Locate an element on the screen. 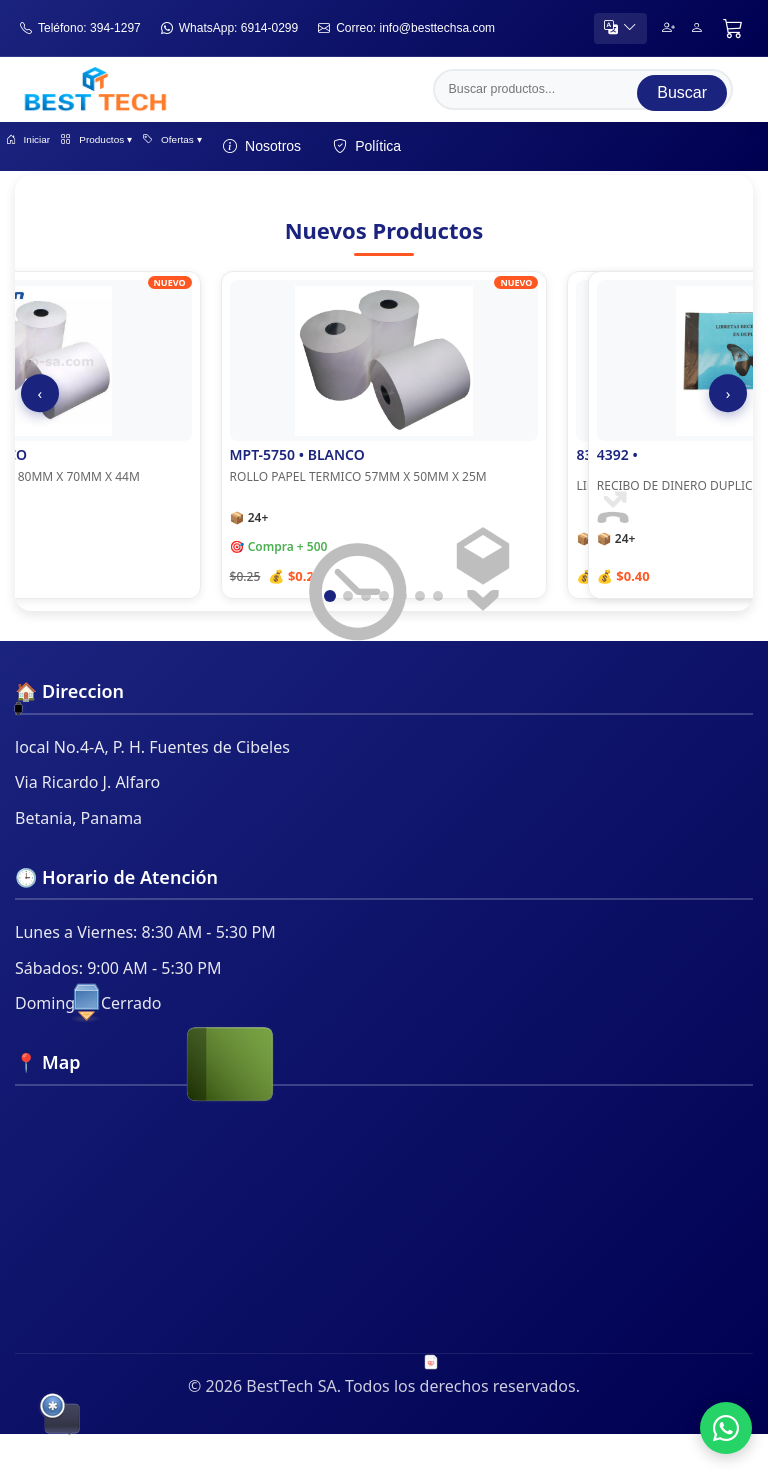  indicates a missed phone call is located at coordinates (613, 505).